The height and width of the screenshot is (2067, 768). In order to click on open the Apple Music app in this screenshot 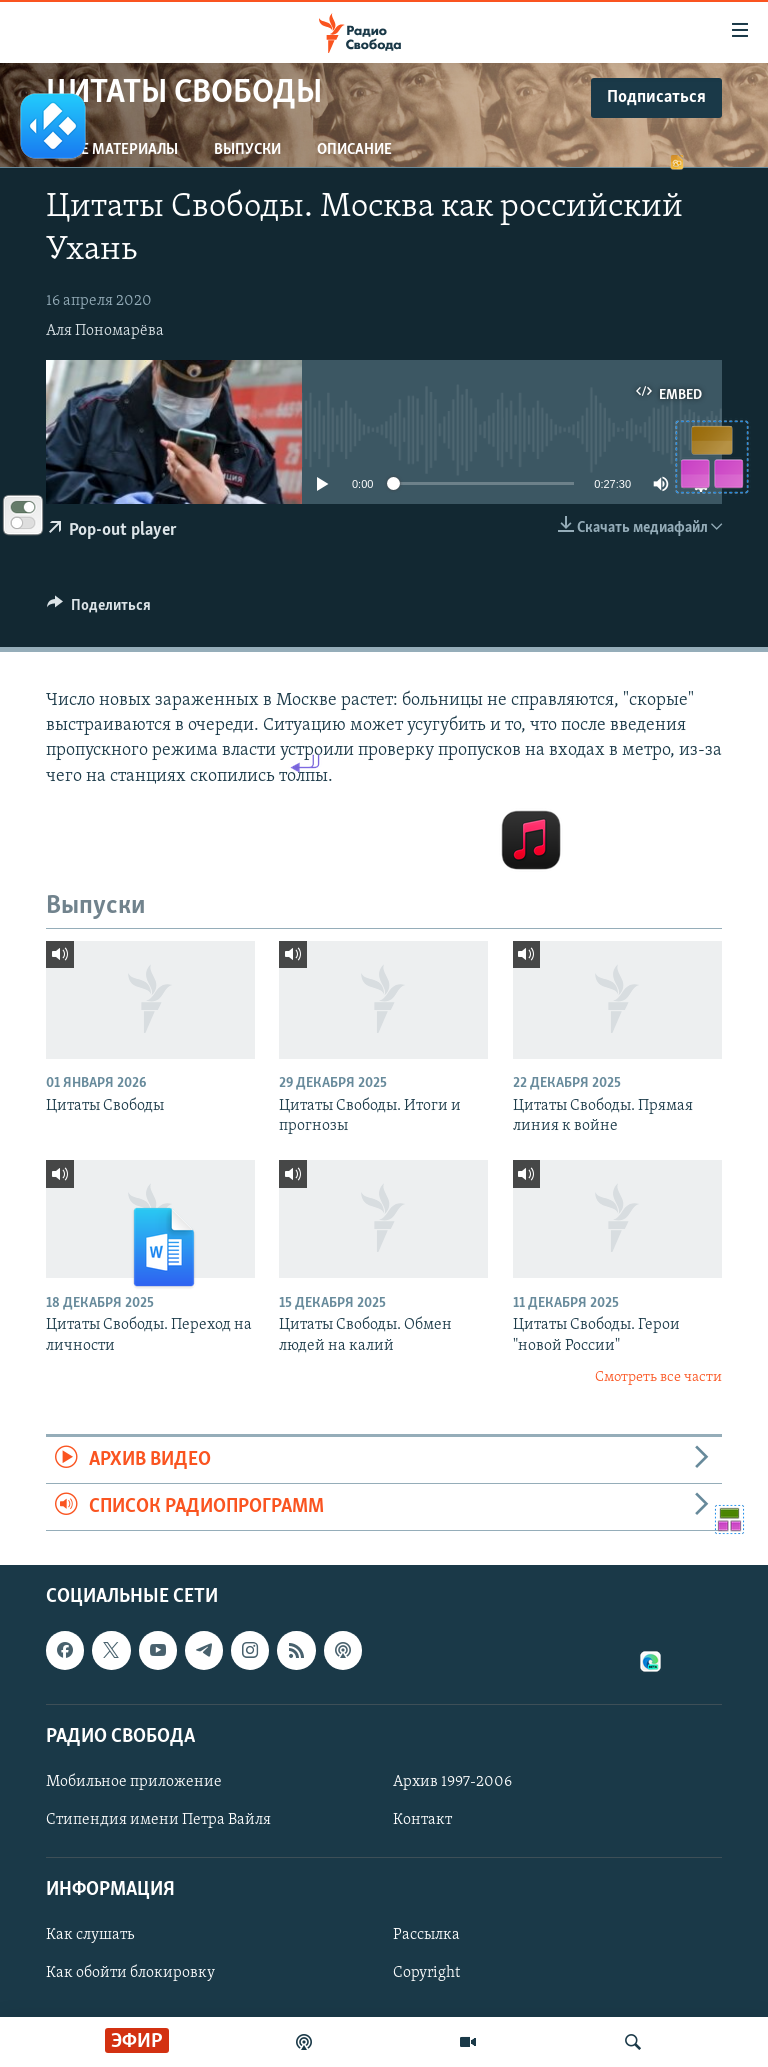, I will do `click(531, 840)`.